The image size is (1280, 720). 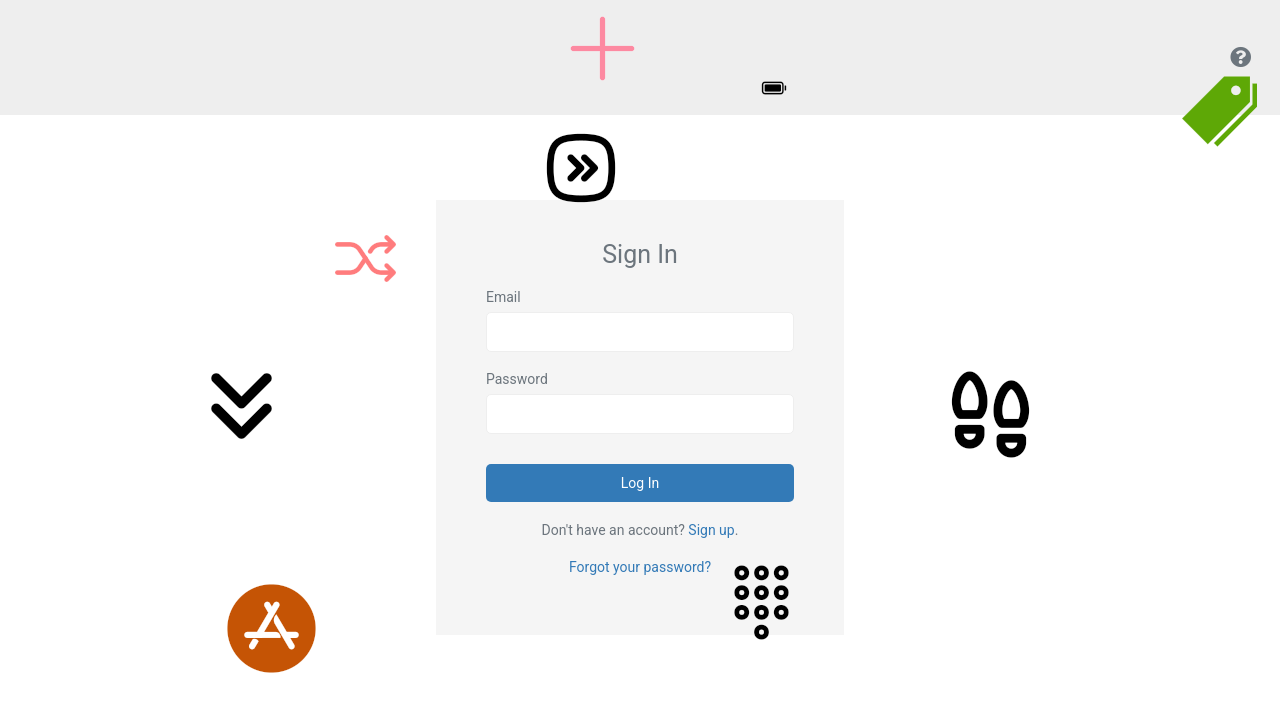 I want to click on track your steps or walking activity, so click(x=990, y=414).